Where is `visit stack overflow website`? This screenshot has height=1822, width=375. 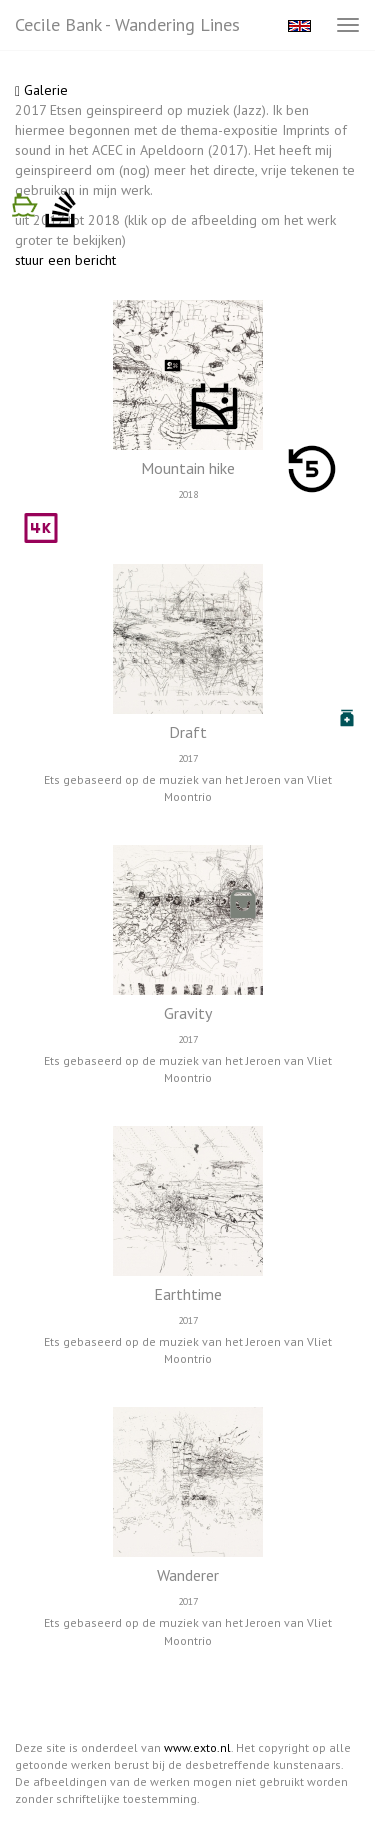 visit stack overflow website is located at coordinates (60, 209).